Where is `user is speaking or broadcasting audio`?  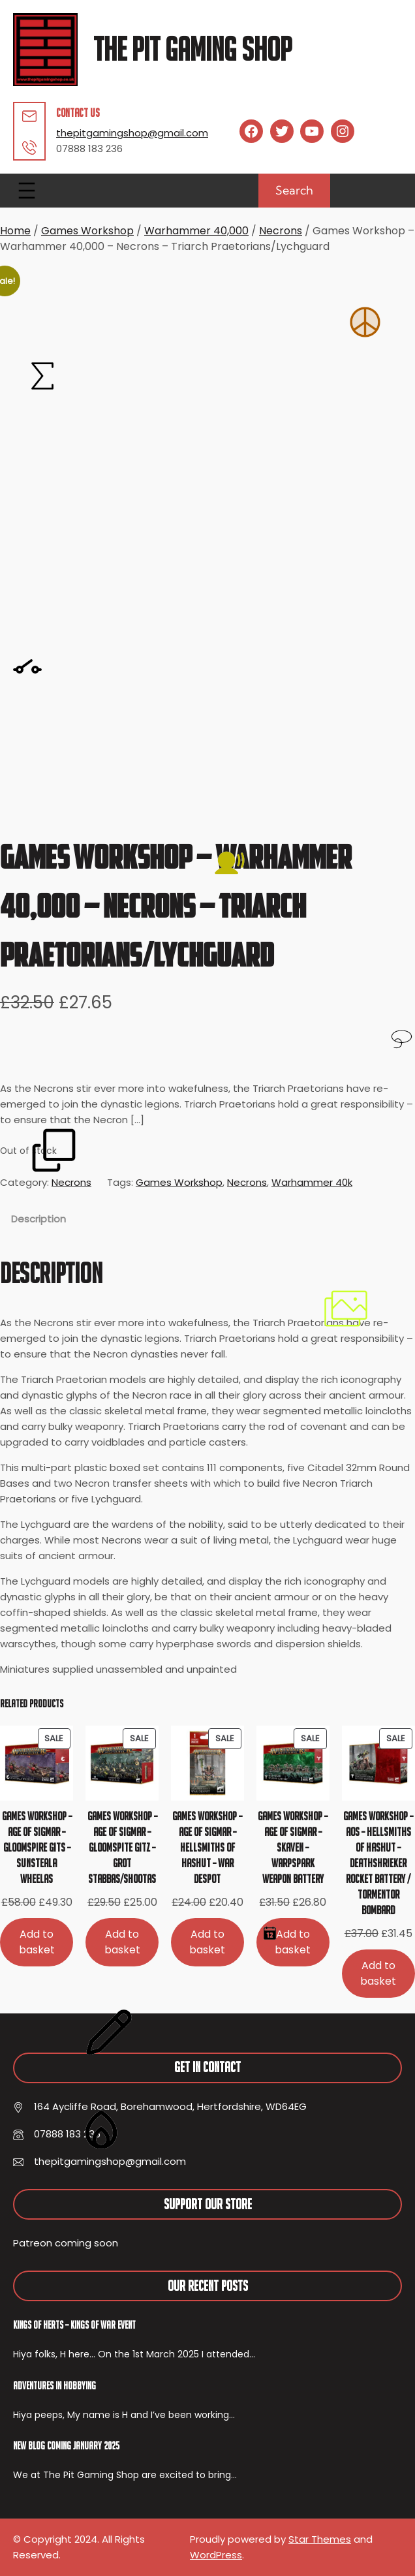
user is speaking or broadcasting audio is located at coordinates (229, 863).